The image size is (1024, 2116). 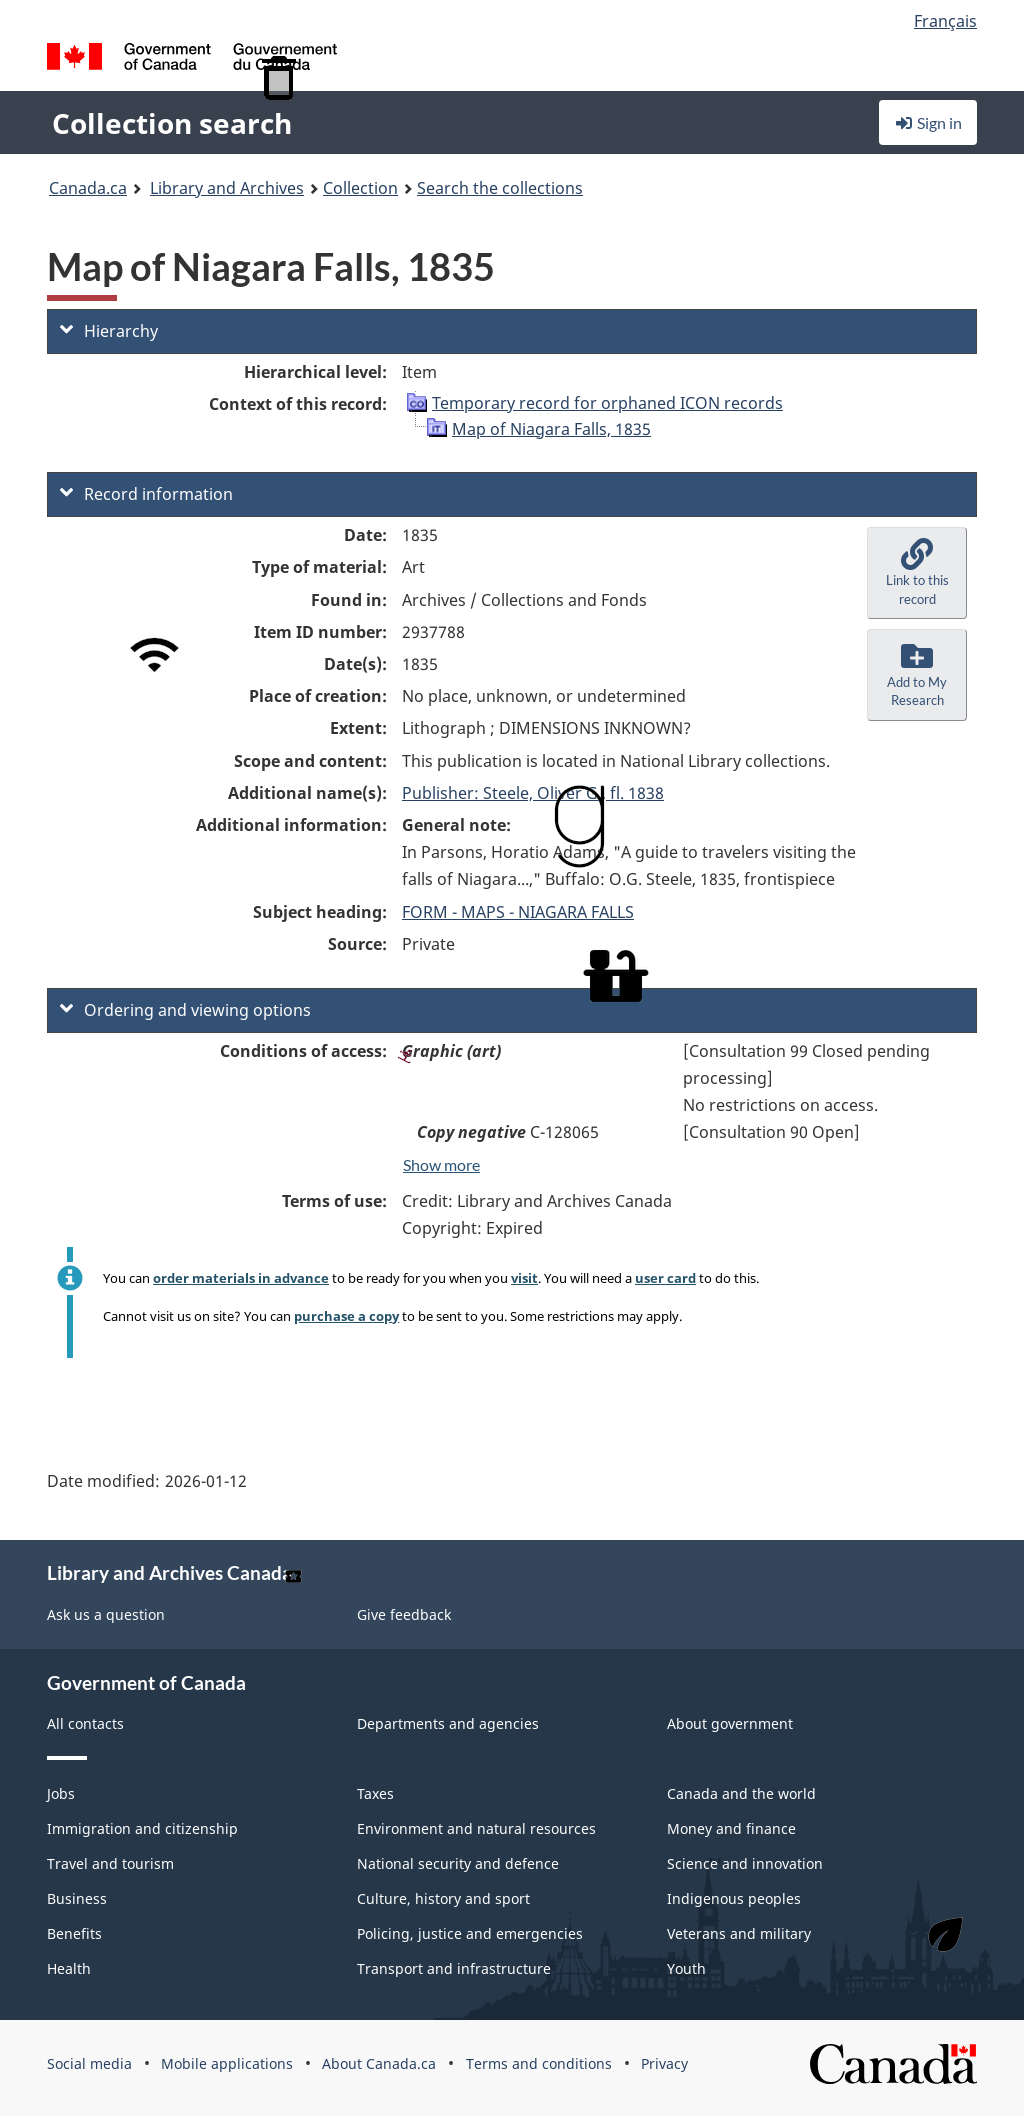 What do you see at coordinates (579, 826) in the screenshot?
I see `open Goodreads app` at bounding box center [579, 826].